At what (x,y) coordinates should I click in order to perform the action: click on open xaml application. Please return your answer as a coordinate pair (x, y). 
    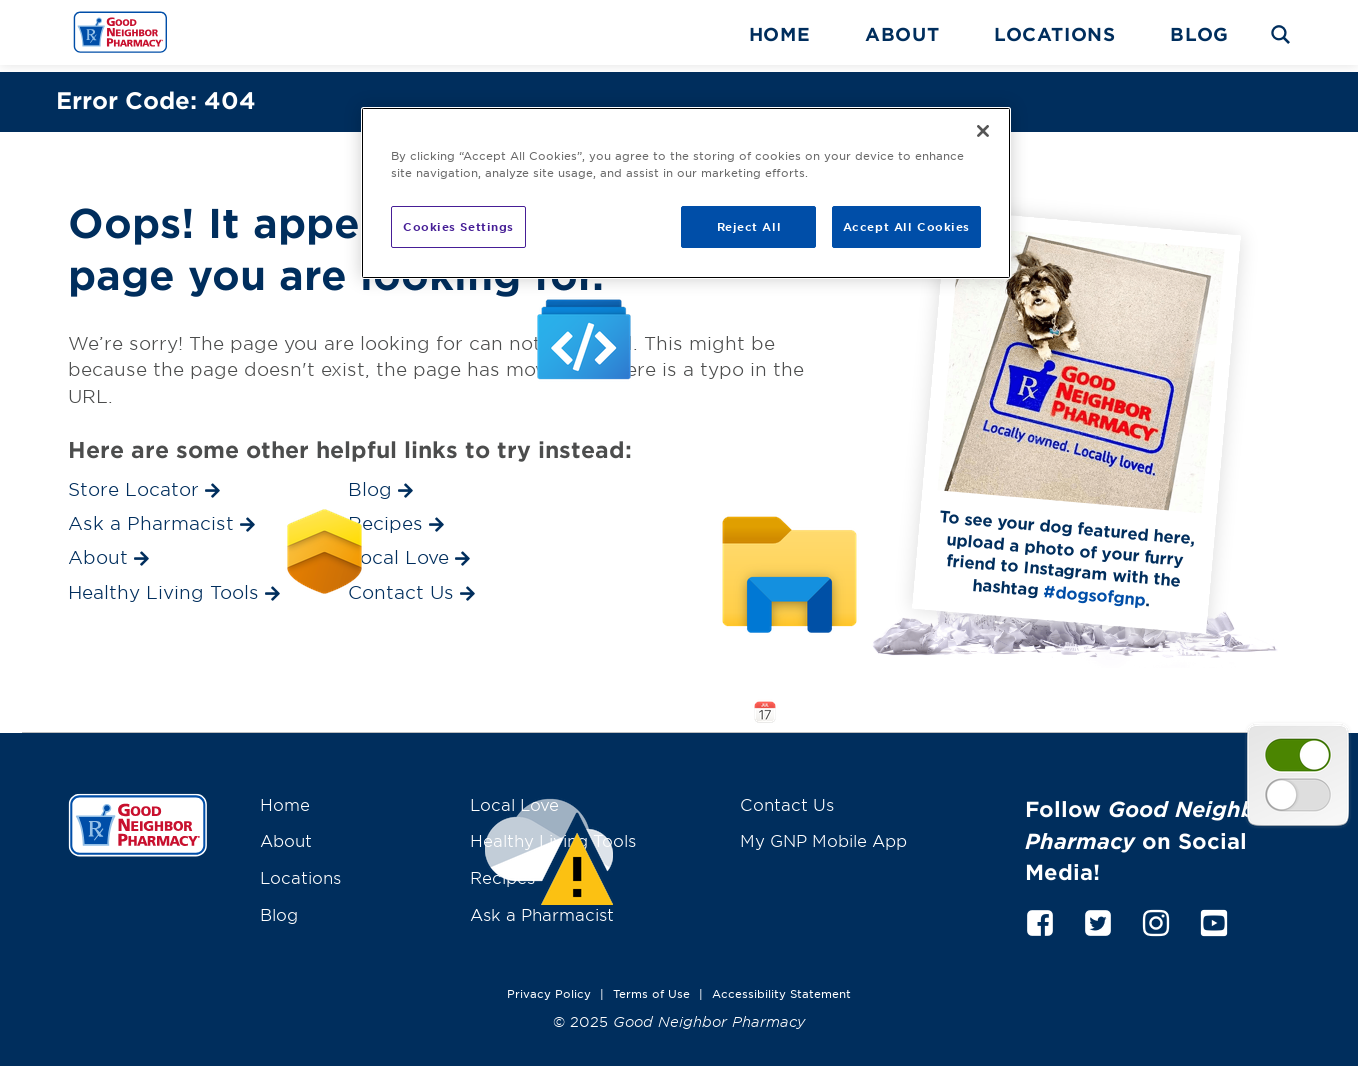
    Looking at the image, I should click on (584, 341).